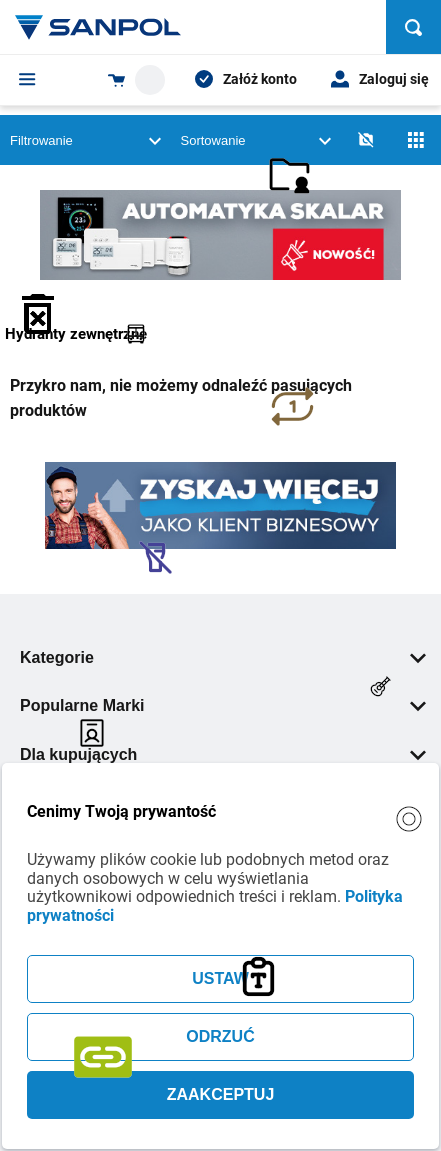  What do you see at coordinates (103, 1057) in the screenshot?
I see `copy or share a link` at bounding box center [103, 1057].